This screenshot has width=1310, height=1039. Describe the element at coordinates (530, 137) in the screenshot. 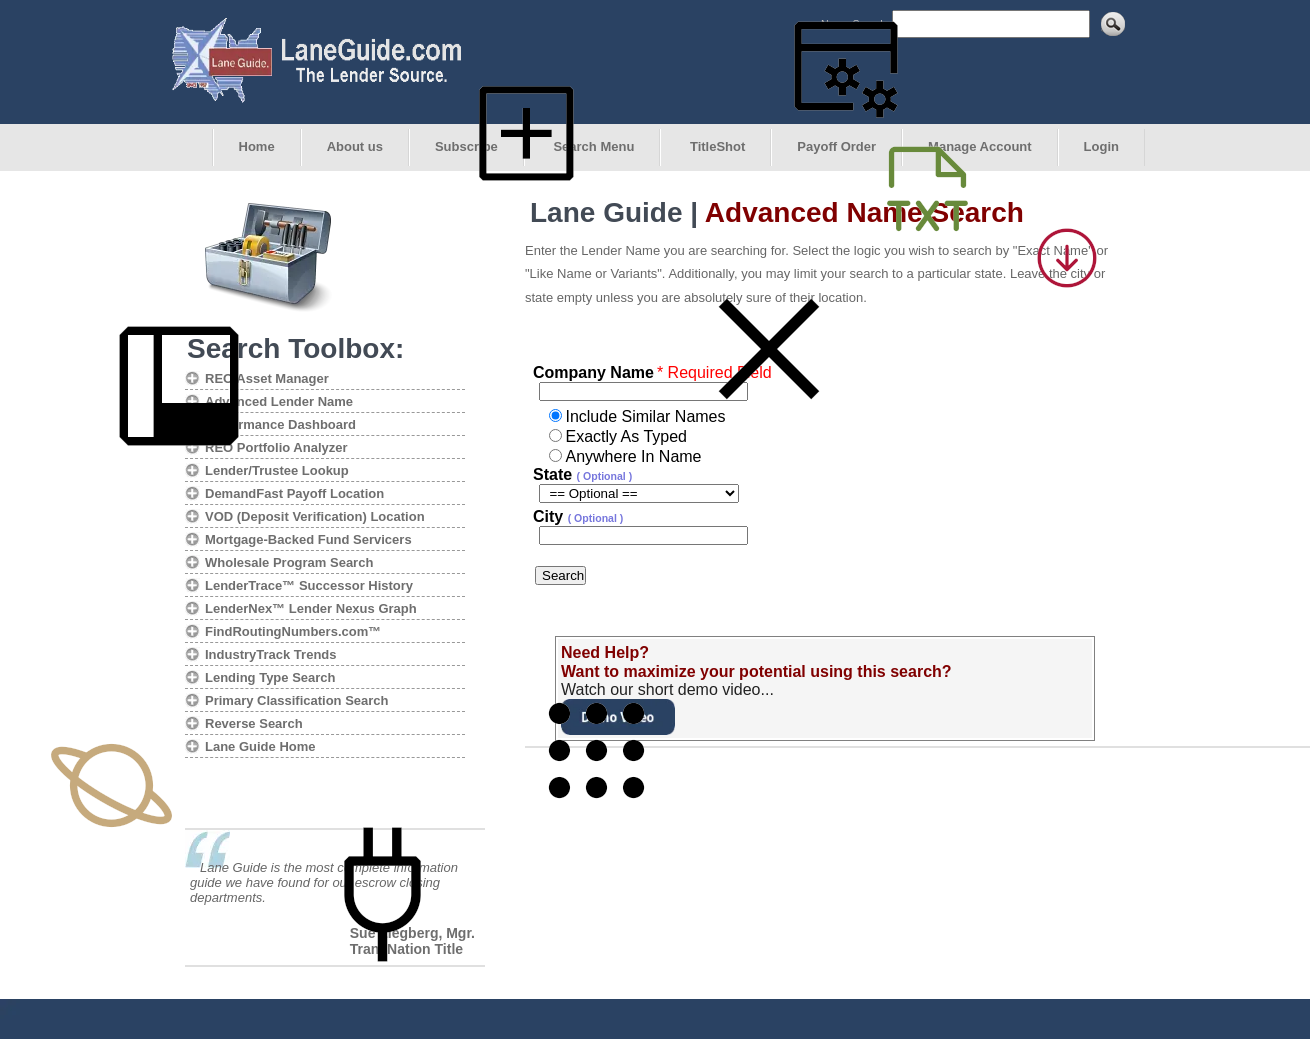

I see `add a new file or item` at that location.